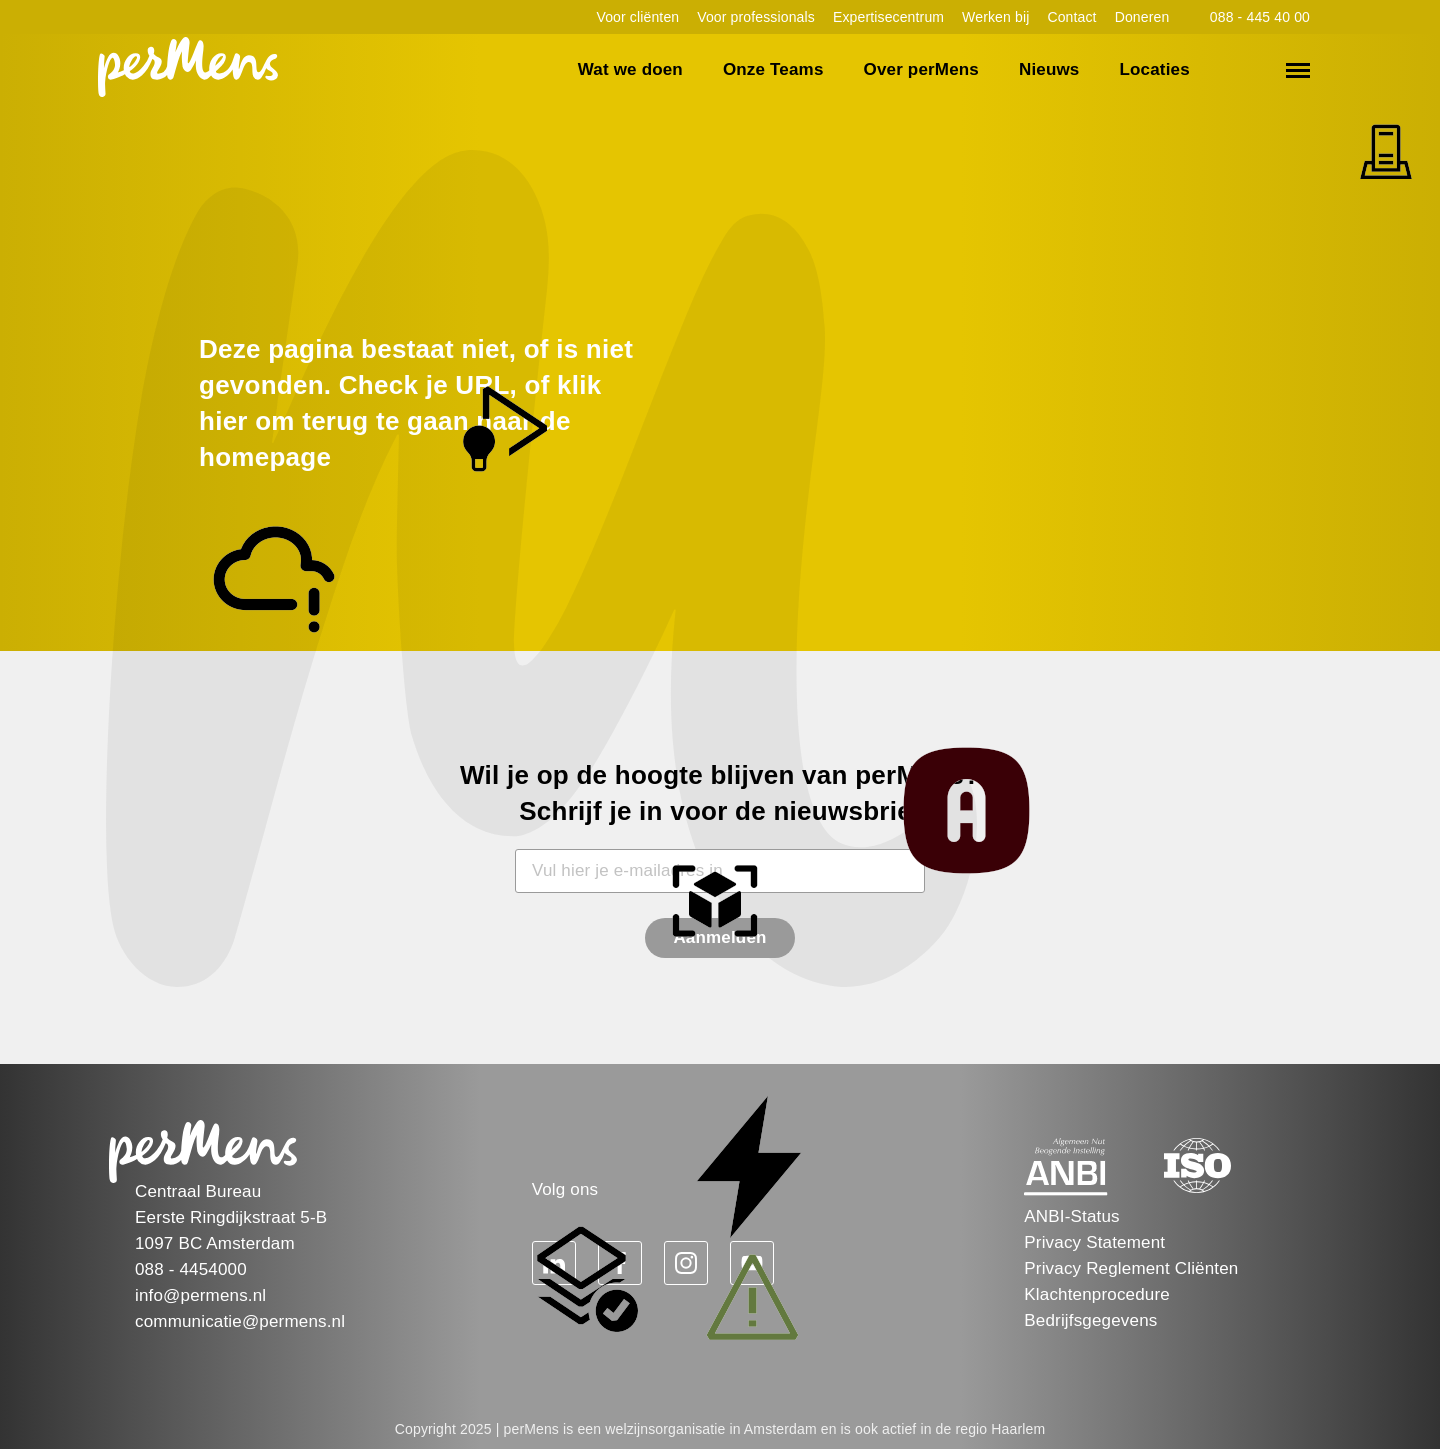 This screenshot has width=1440, height=1449. I want to click on cloud storage warning or alert, so click(275, 571).